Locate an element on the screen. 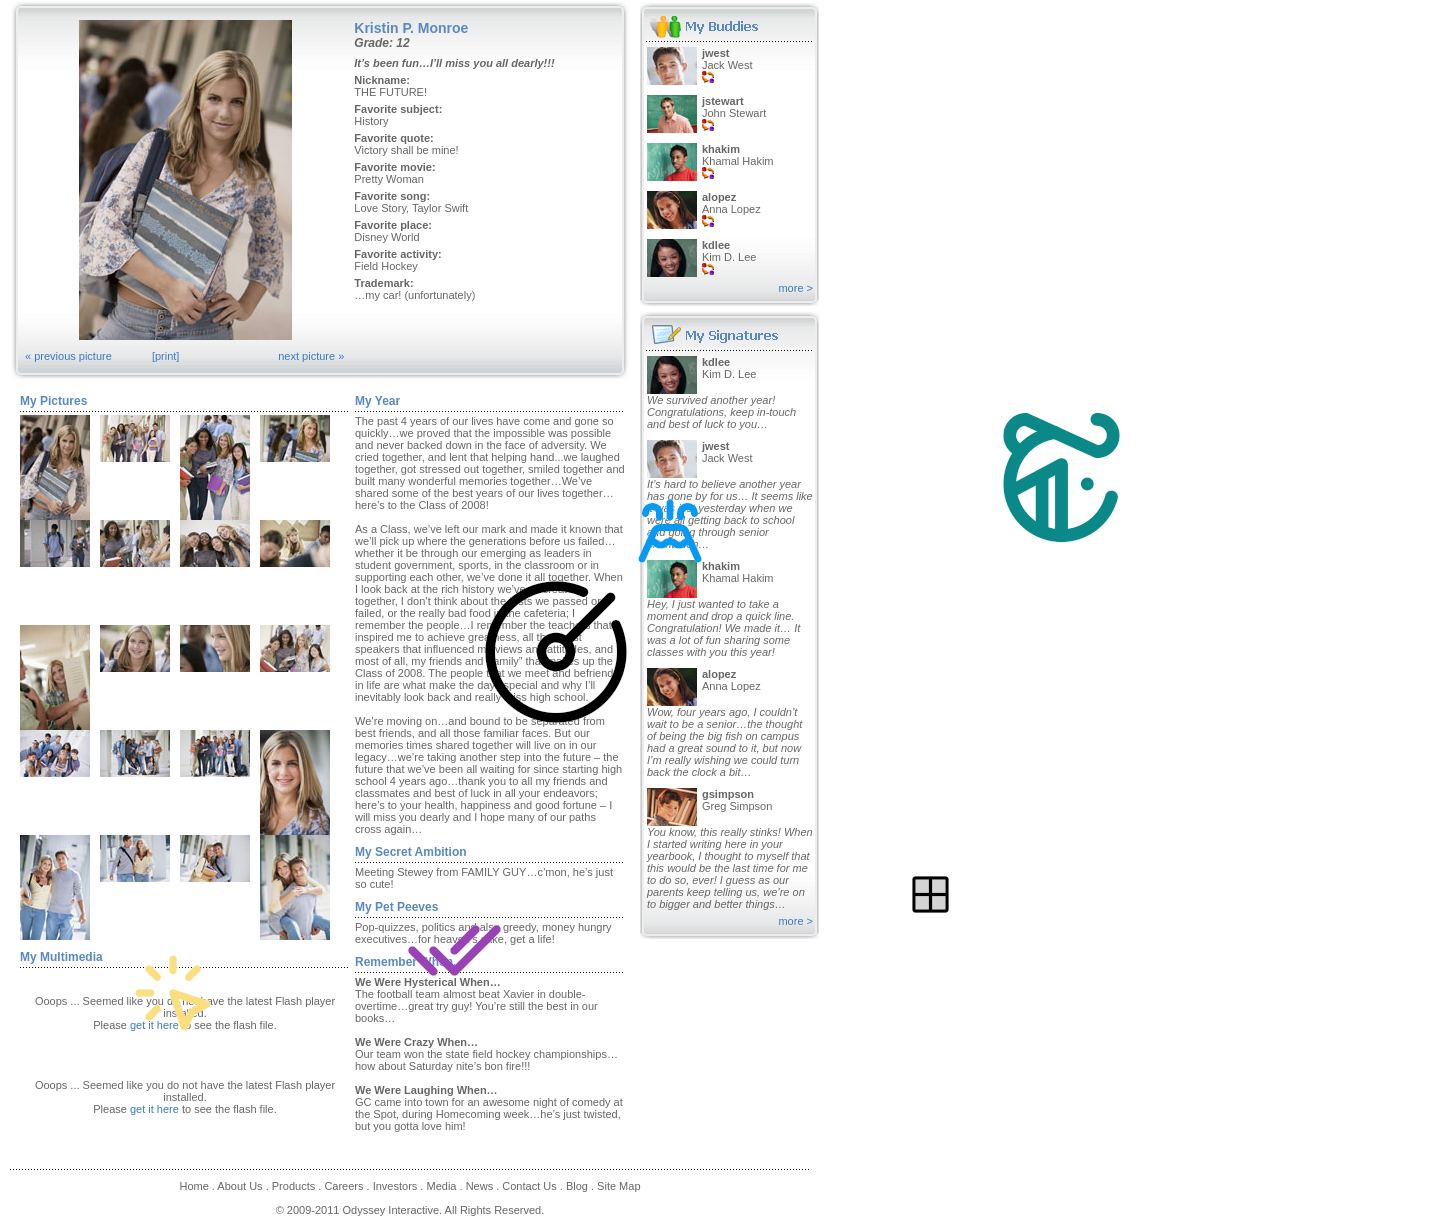 The height and width of the screenshot is (1228, 1440). indicates all items have been completed or verified is located at coordinates (454, 950).